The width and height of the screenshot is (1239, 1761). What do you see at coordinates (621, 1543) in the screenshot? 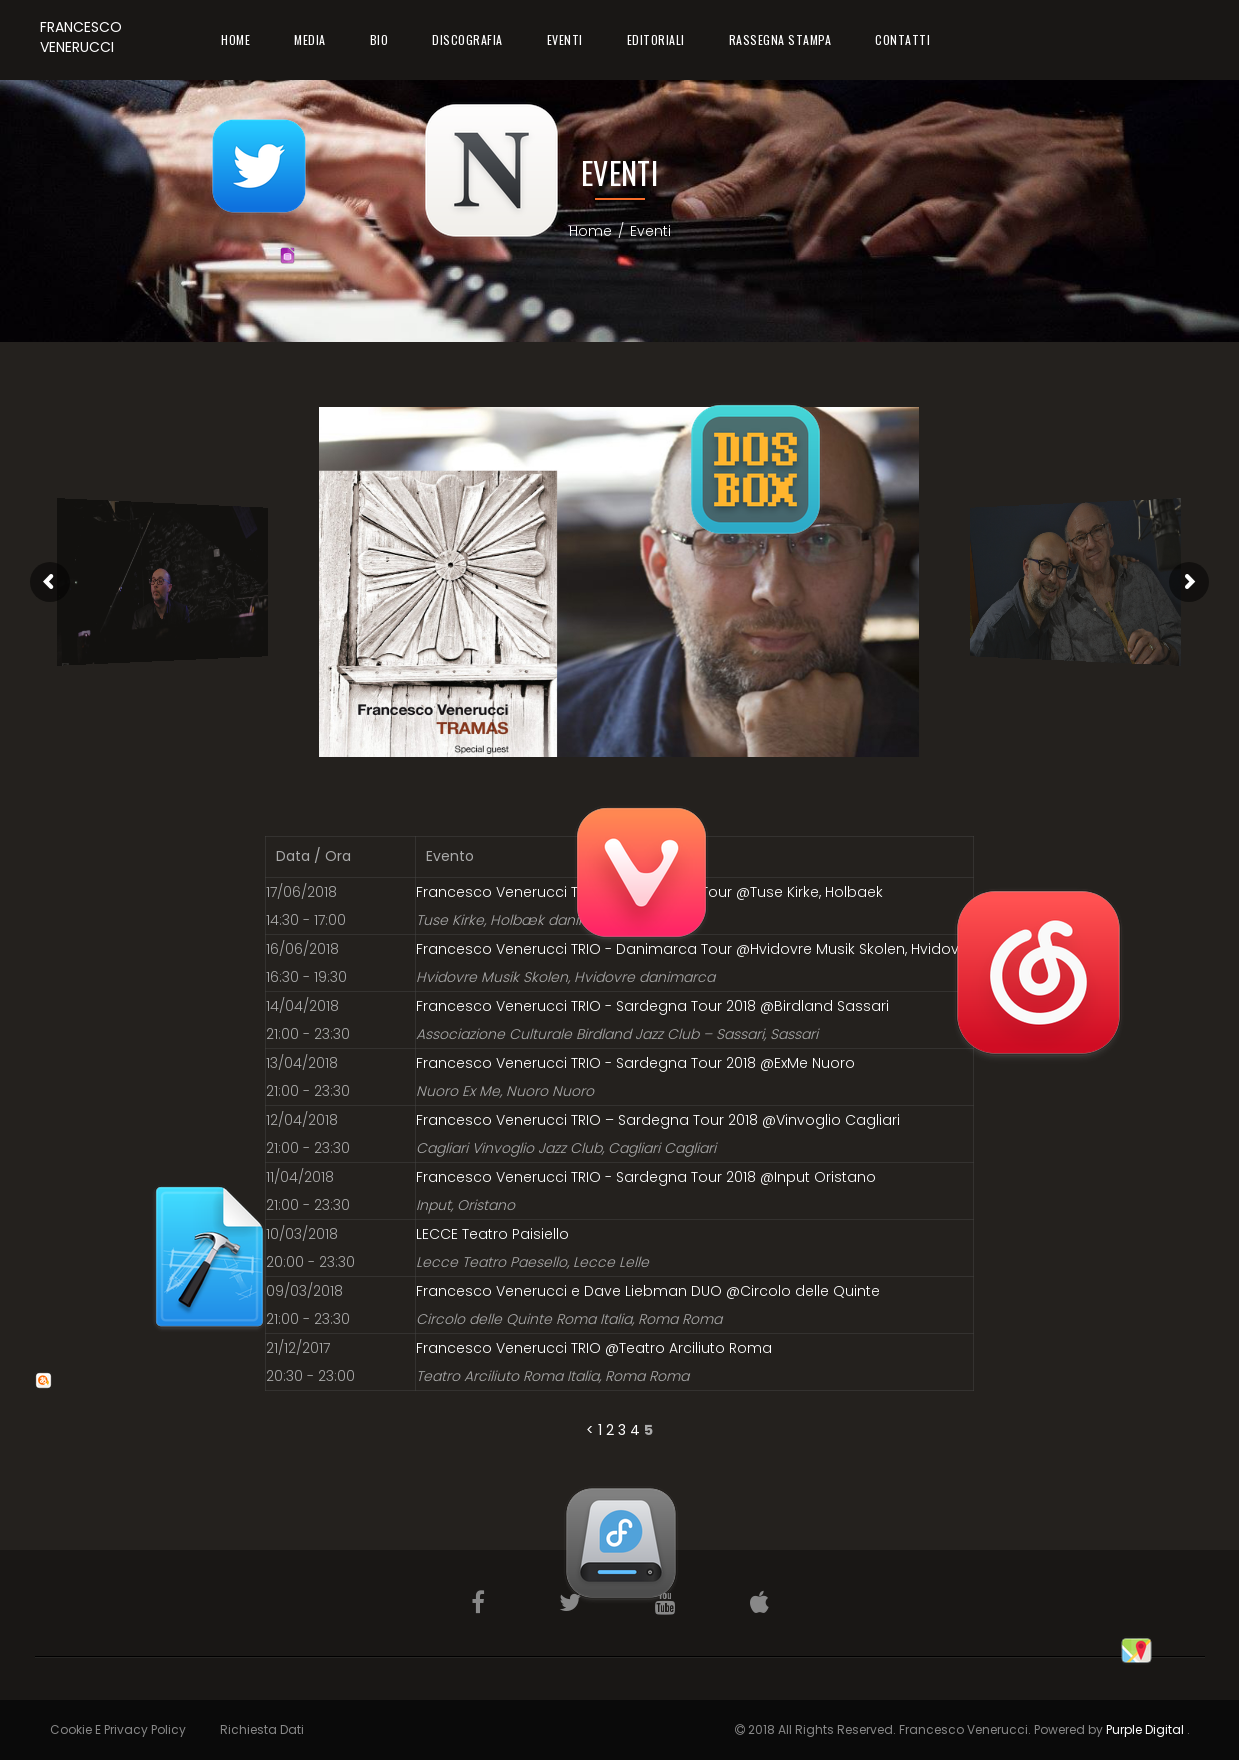
I see `launch fedora linux installer` at bounding box center [621, 1543].